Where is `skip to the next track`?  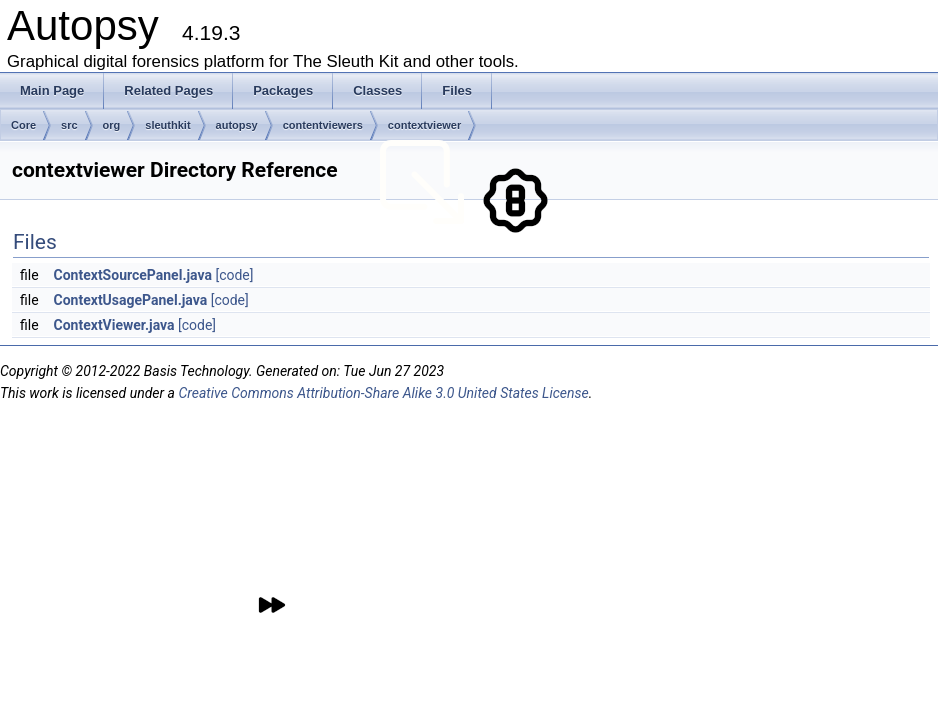 skip to the next track is located at coordinates (272, 605).